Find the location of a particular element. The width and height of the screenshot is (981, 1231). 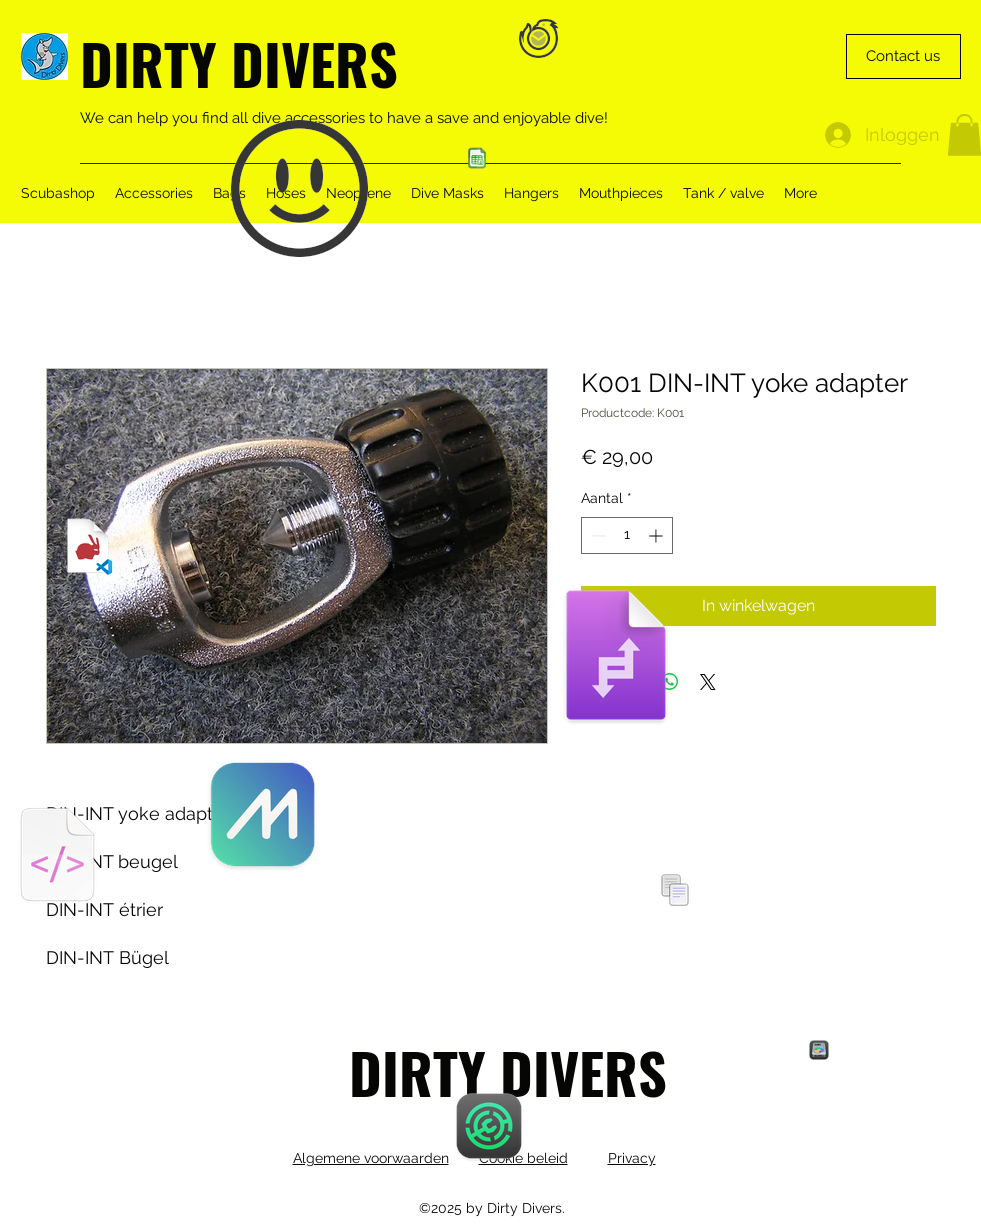

an xml file type indicator is located at coordinates (57, 854).